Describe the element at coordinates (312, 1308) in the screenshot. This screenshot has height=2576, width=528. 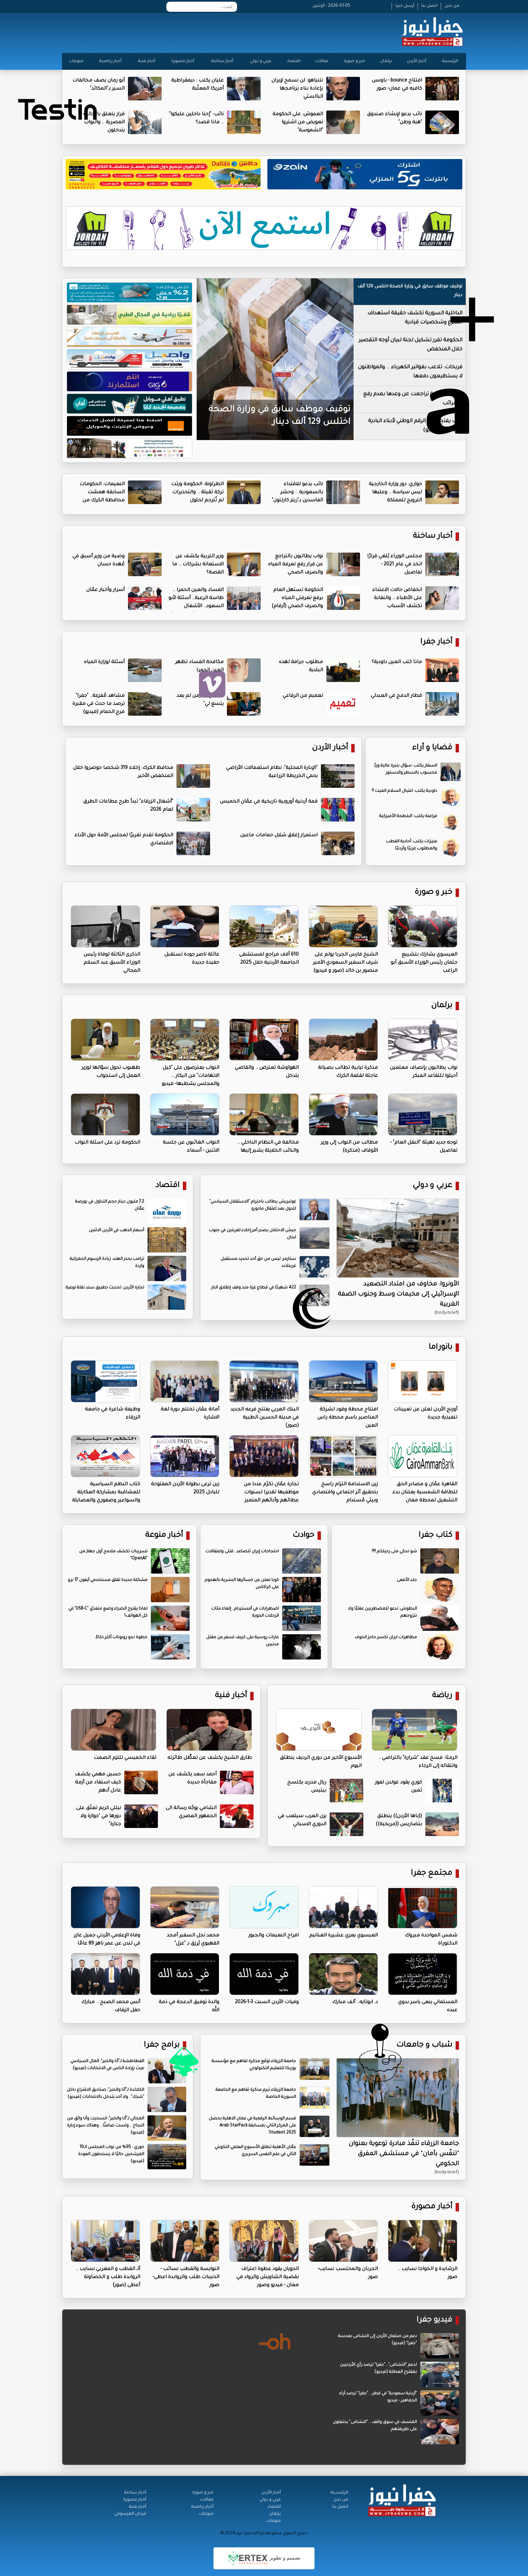
I see `contributor covenant logo indicating a code of conduct for open source projects` at that location.